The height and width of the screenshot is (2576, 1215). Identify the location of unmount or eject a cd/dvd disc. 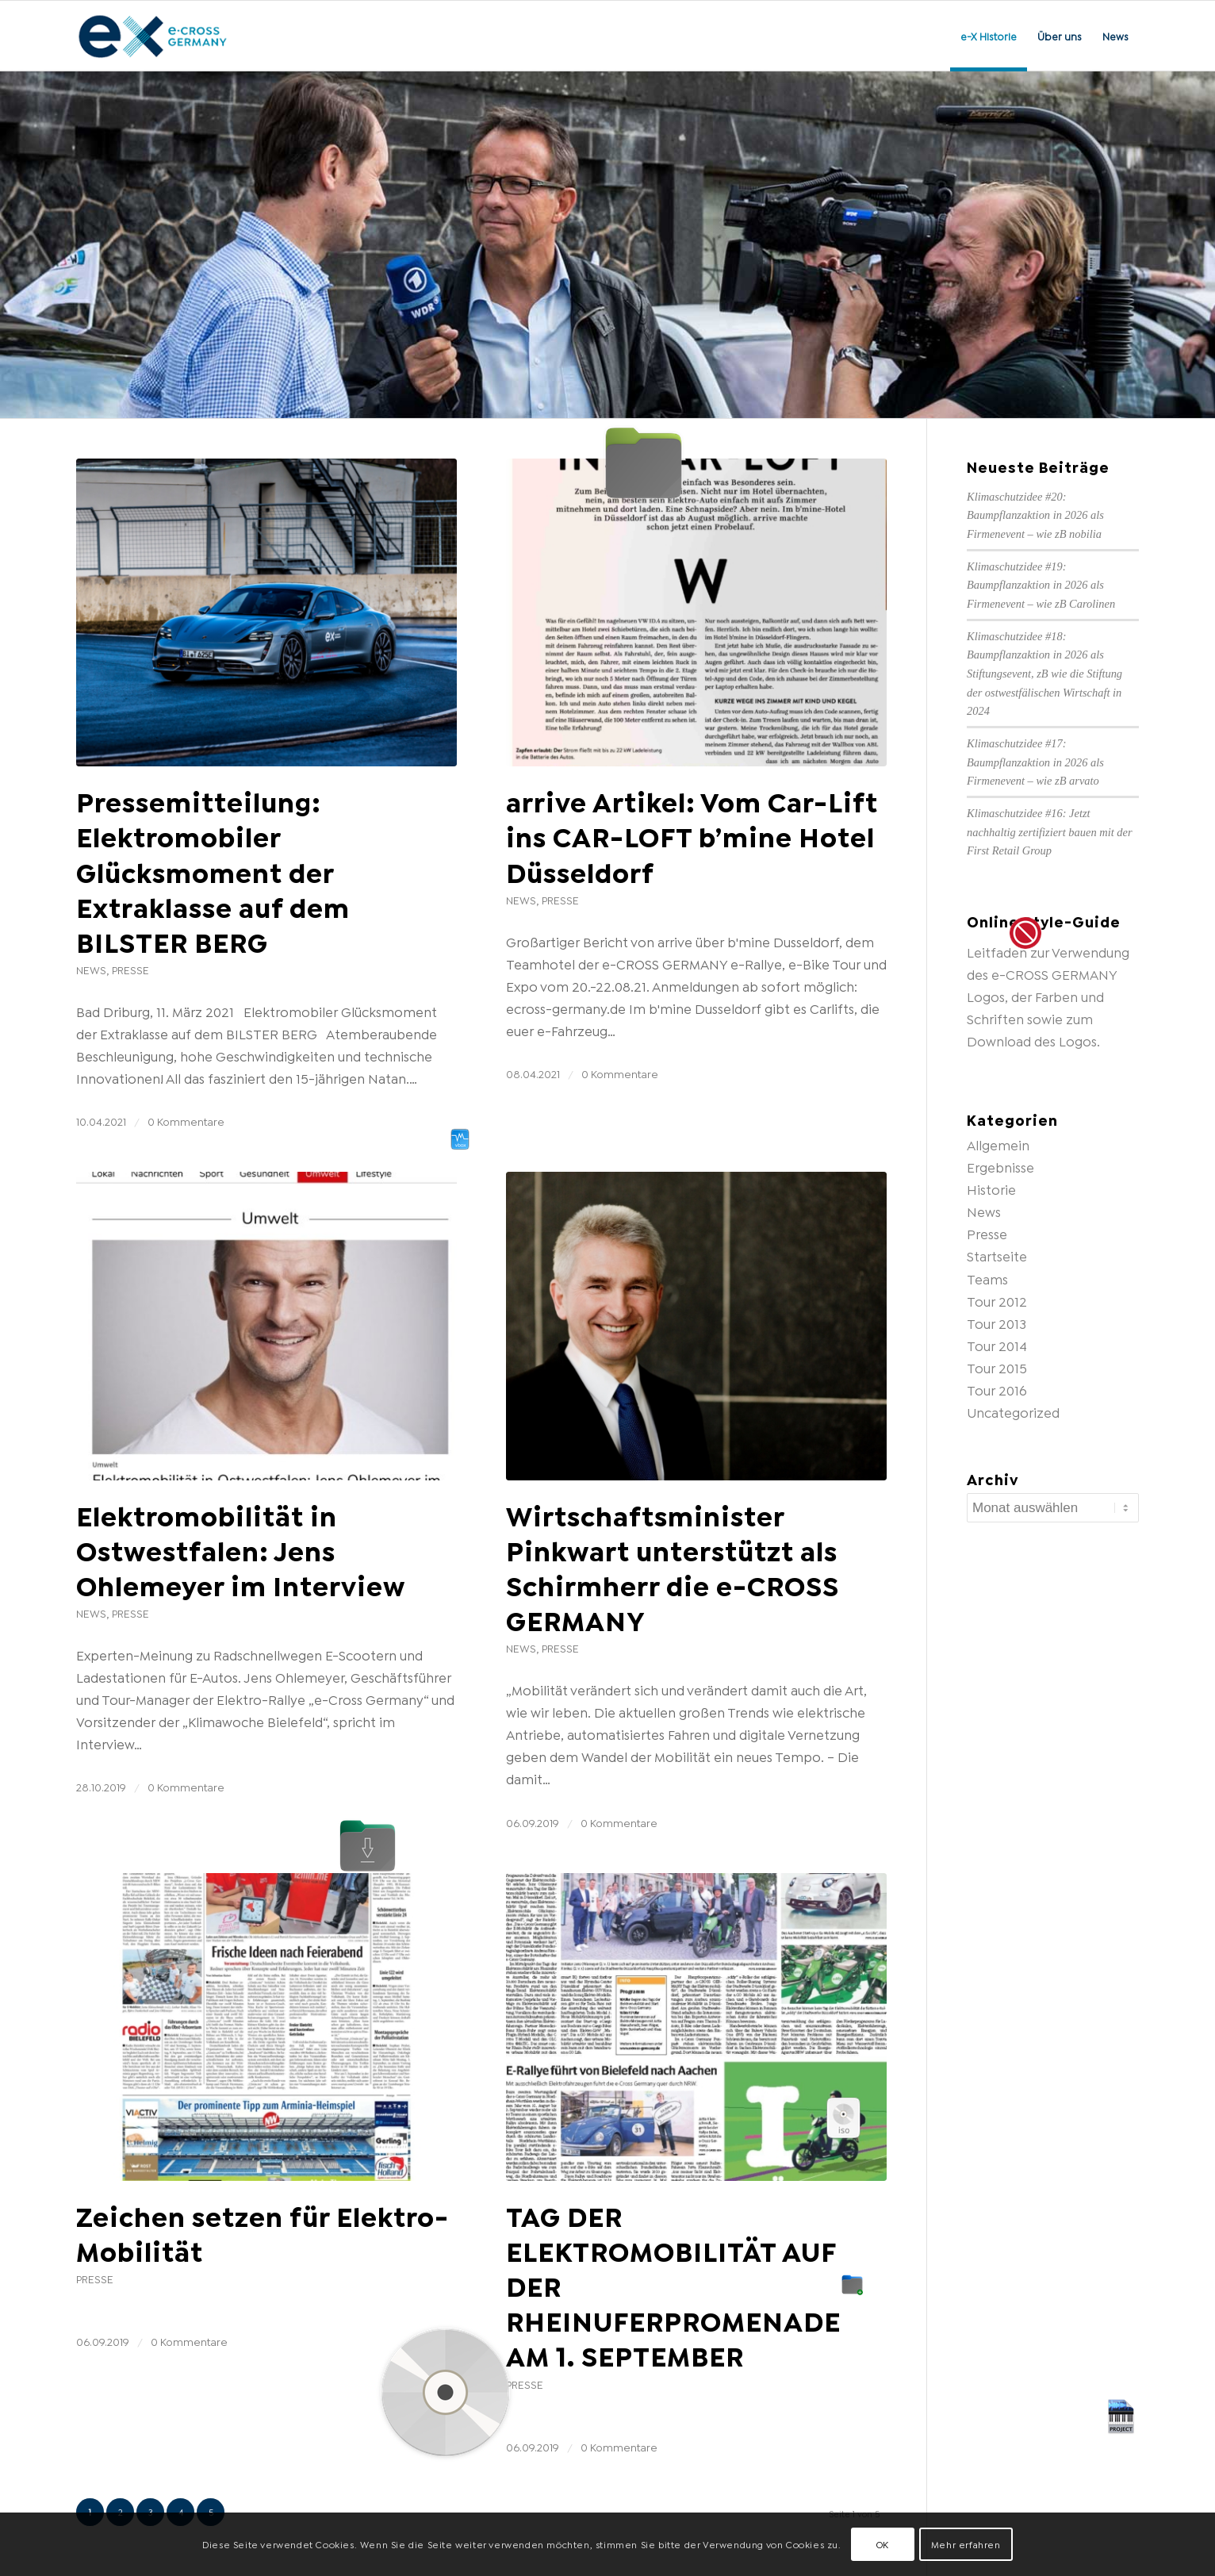
(445, 2392).